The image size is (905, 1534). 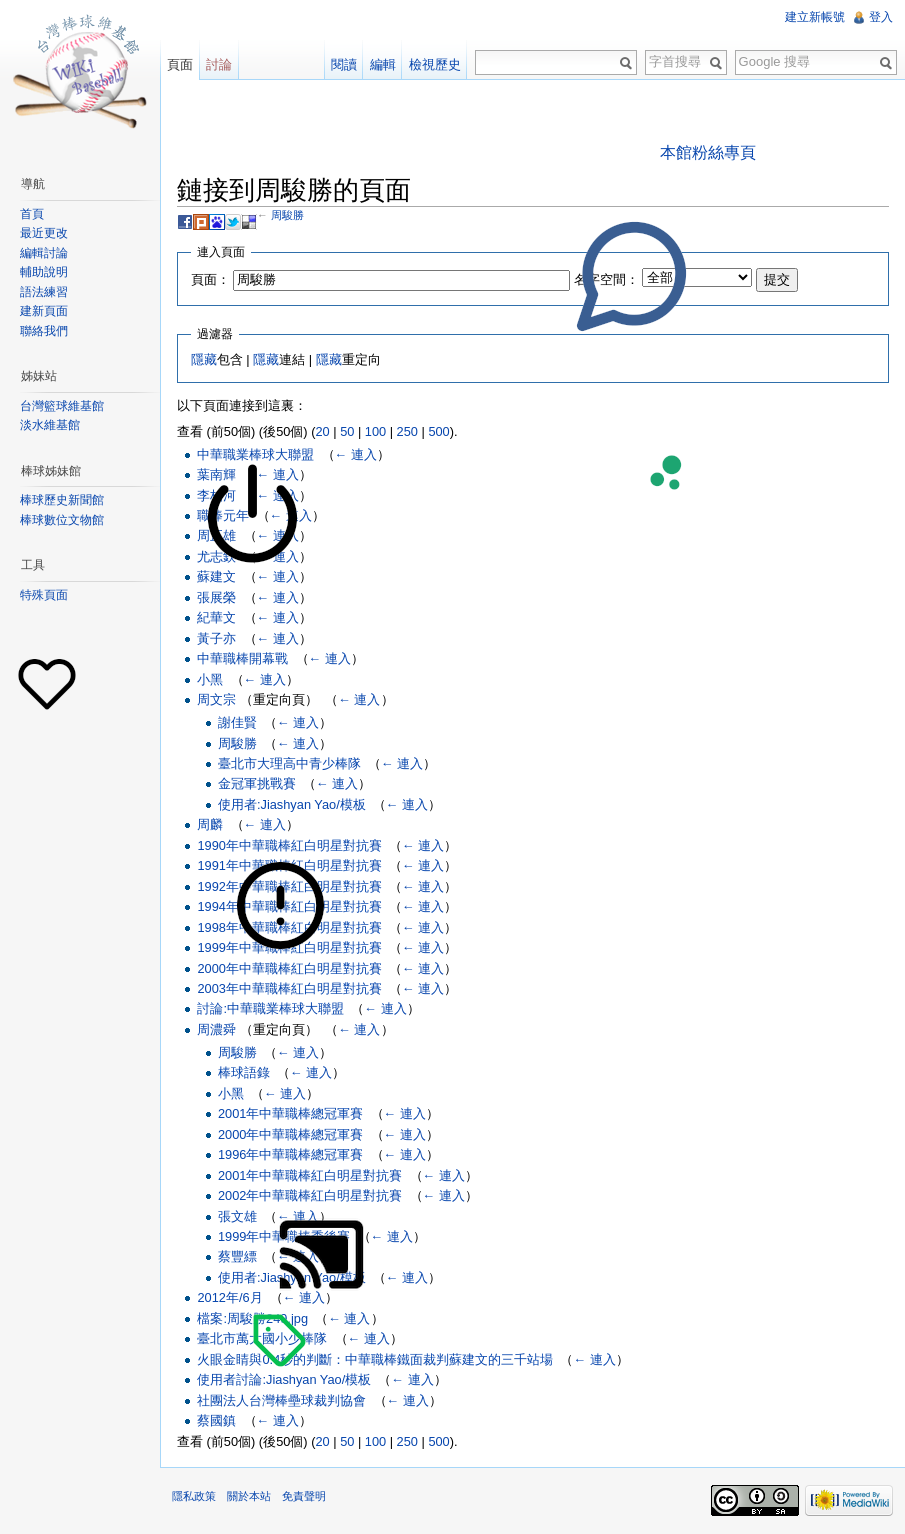 I want to click on turn device on or off, so click(x=252, y=513).